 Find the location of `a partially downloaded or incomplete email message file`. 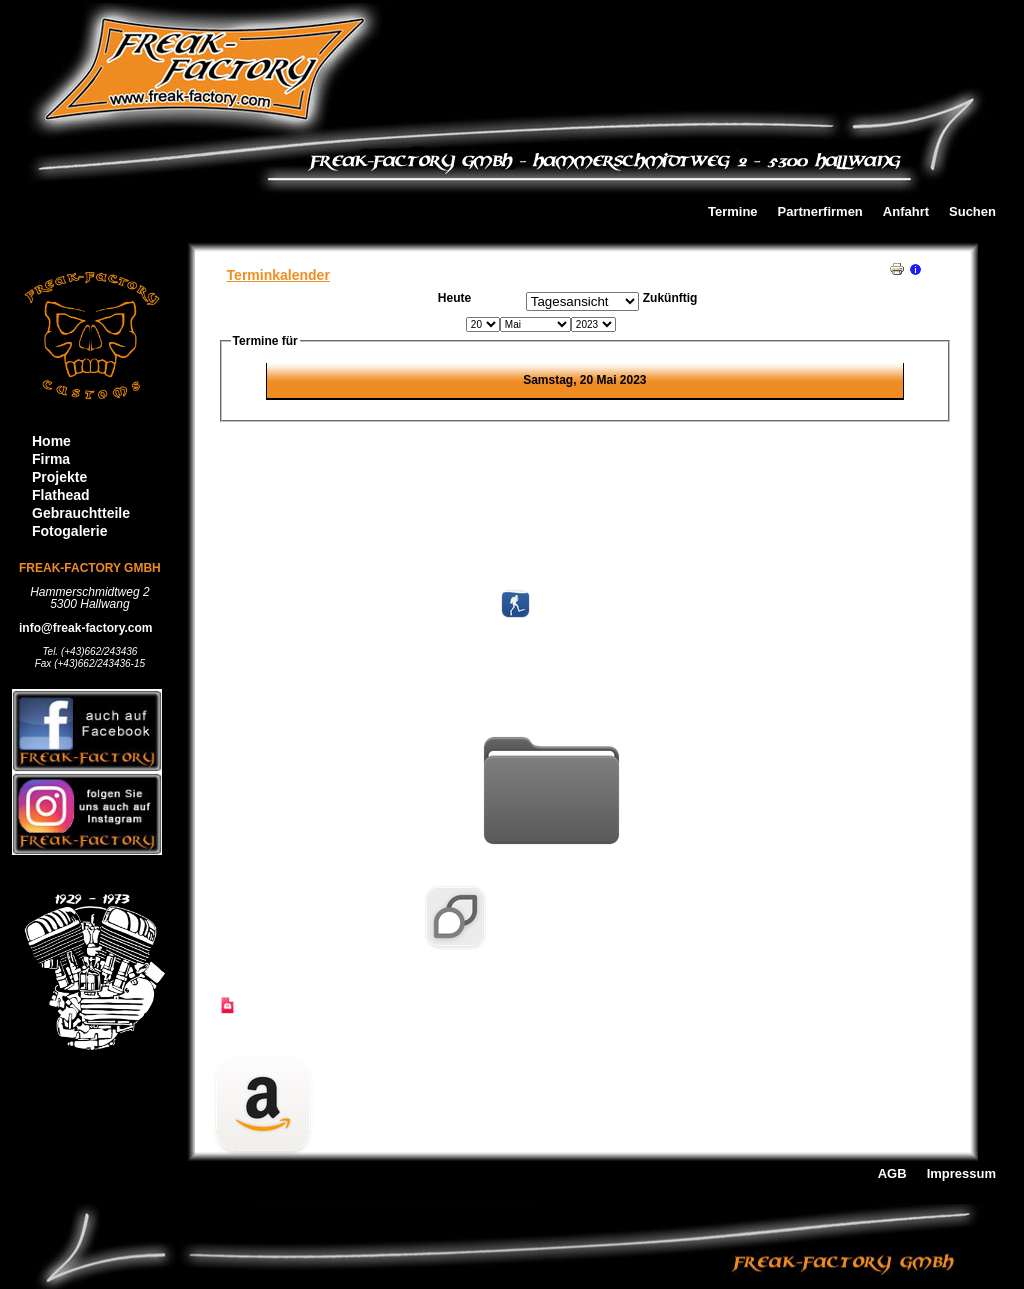

a partially downloaded or incomplete email message file is located at coordinates (227, 1005).